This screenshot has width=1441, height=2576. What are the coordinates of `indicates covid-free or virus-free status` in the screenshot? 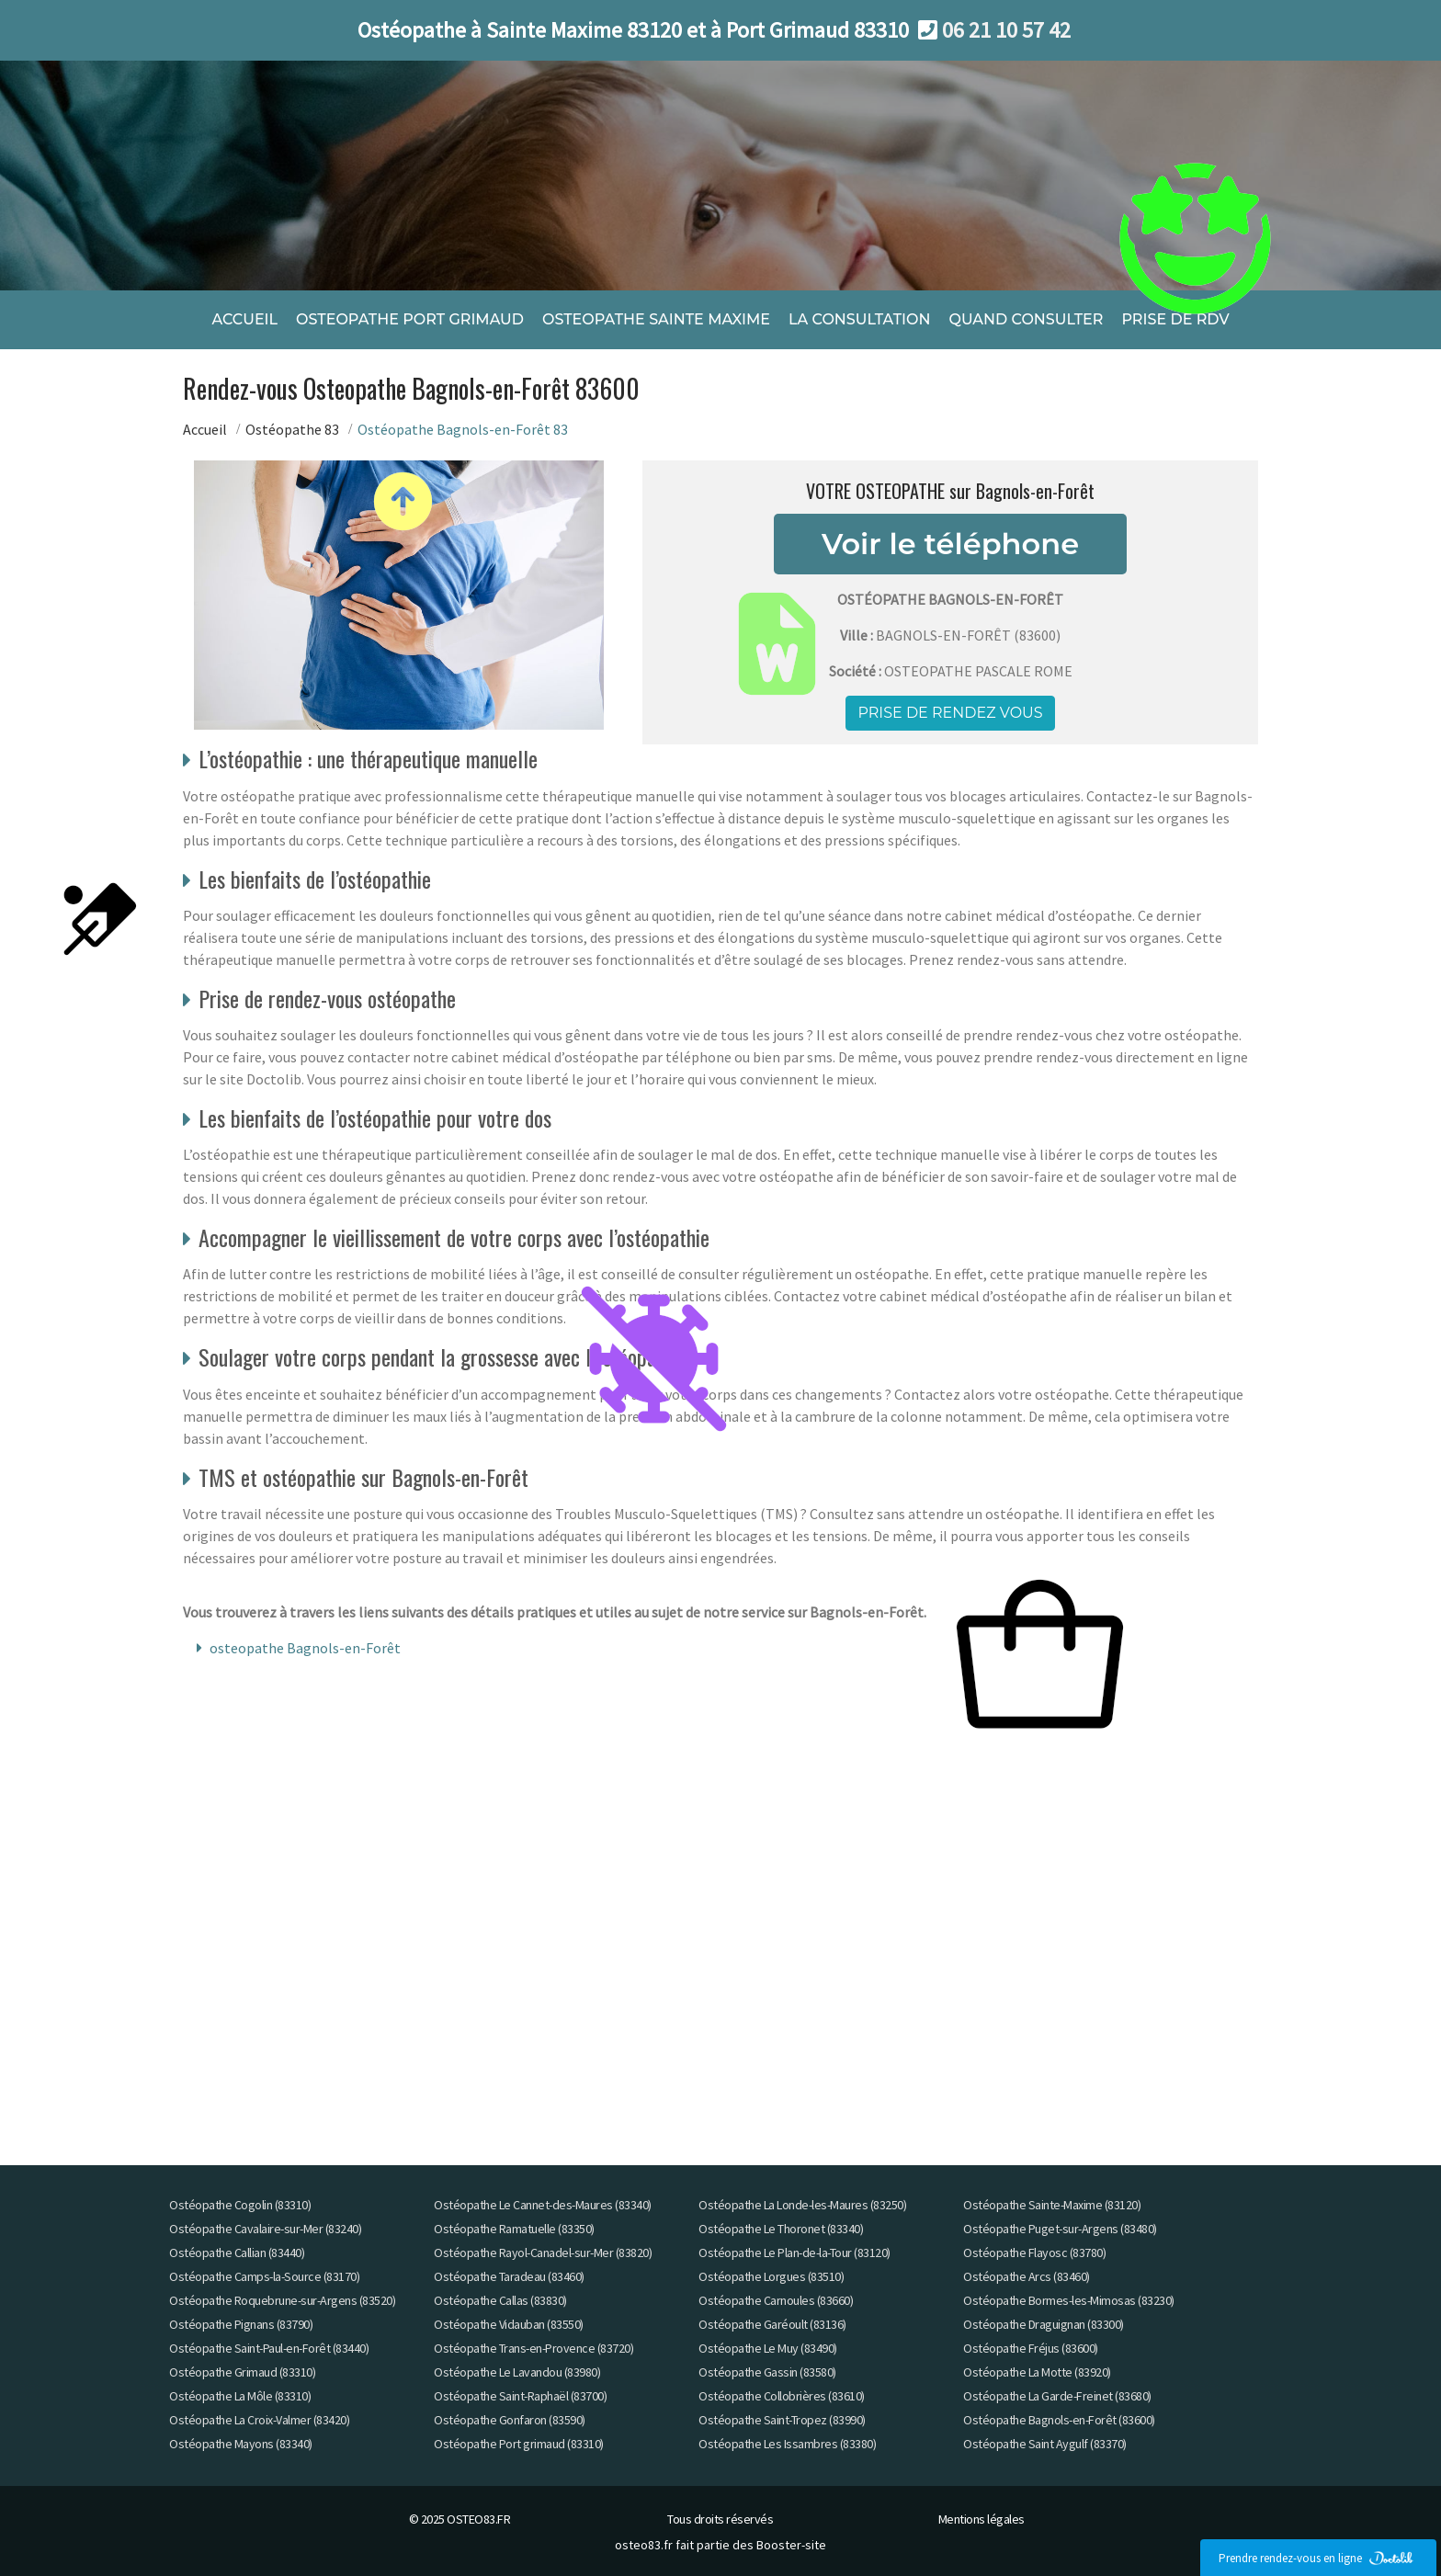 It's located at (653, 1358).